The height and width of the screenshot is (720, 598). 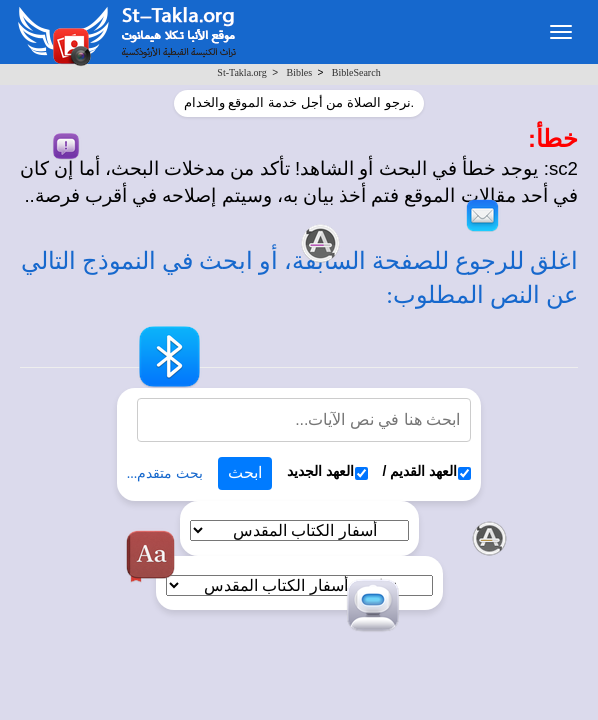 What do you see at coordinates (373, 605) in the screenshot?
I see `open Automator app for macOS` at bounding box center [373, 605].